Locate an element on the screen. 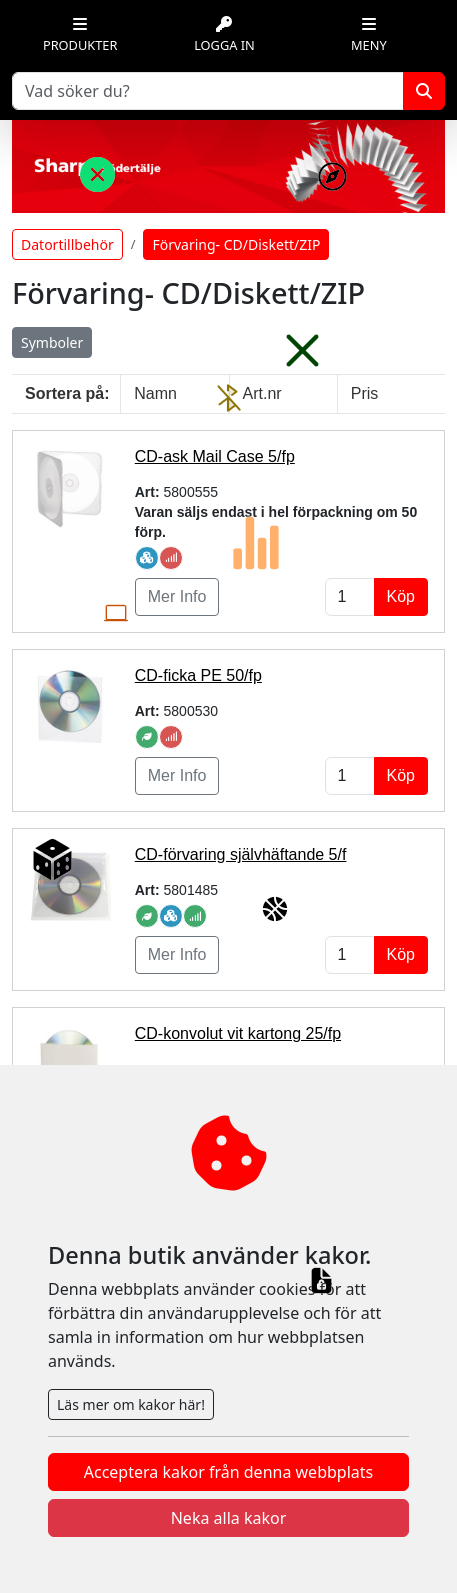  access sports or basketball content is located at coordinates (275, 909).